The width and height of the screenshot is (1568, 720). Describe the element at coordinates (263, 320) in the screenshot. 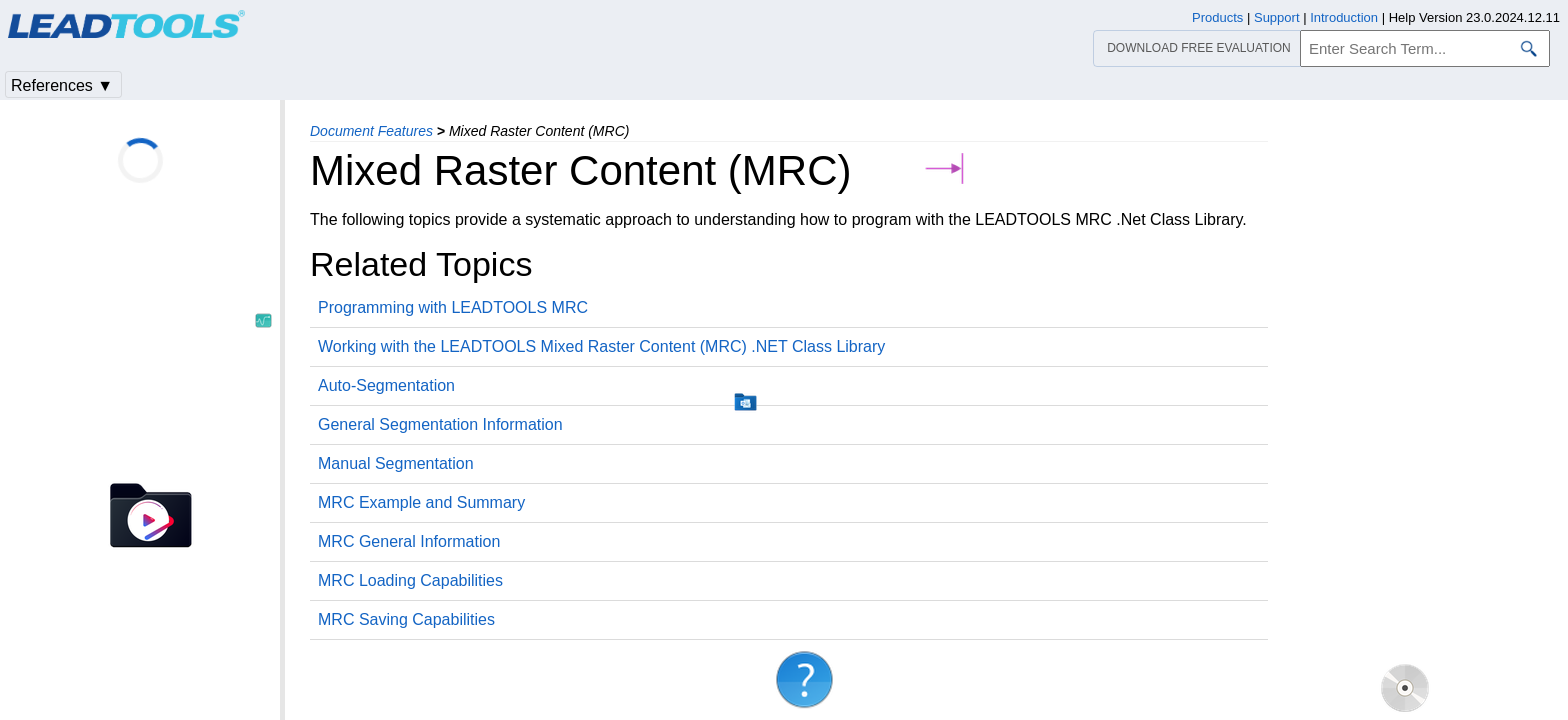

I see `open system resource usage monitor` at that location.